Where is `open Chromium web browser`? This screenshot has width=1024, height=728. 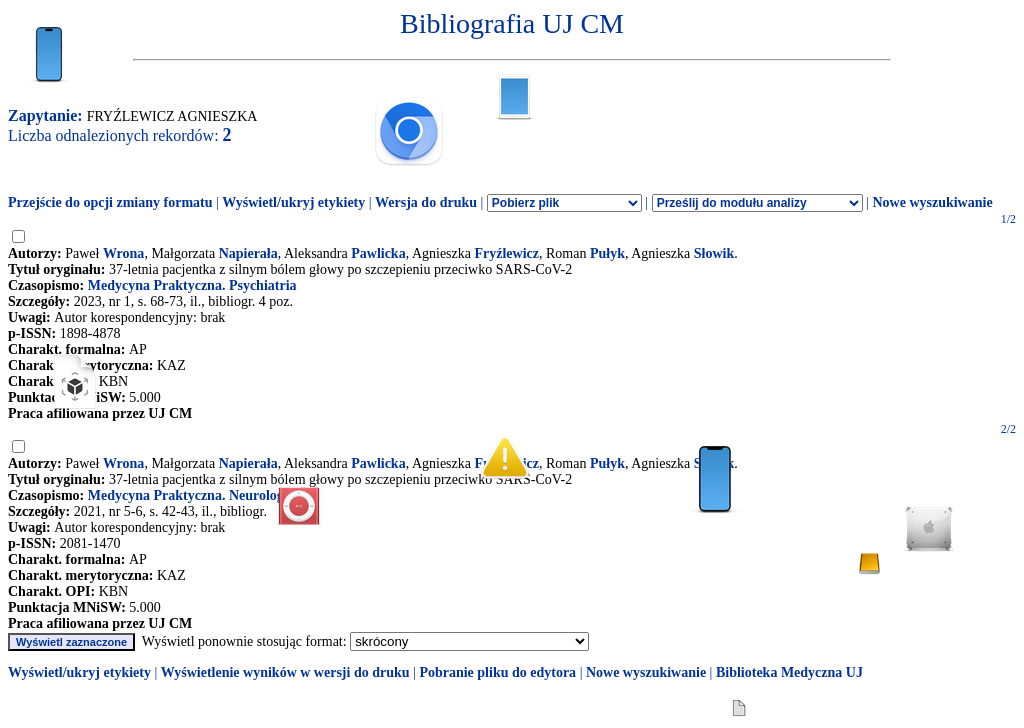 open Chromium web browser is located at coordinates (409, 131).